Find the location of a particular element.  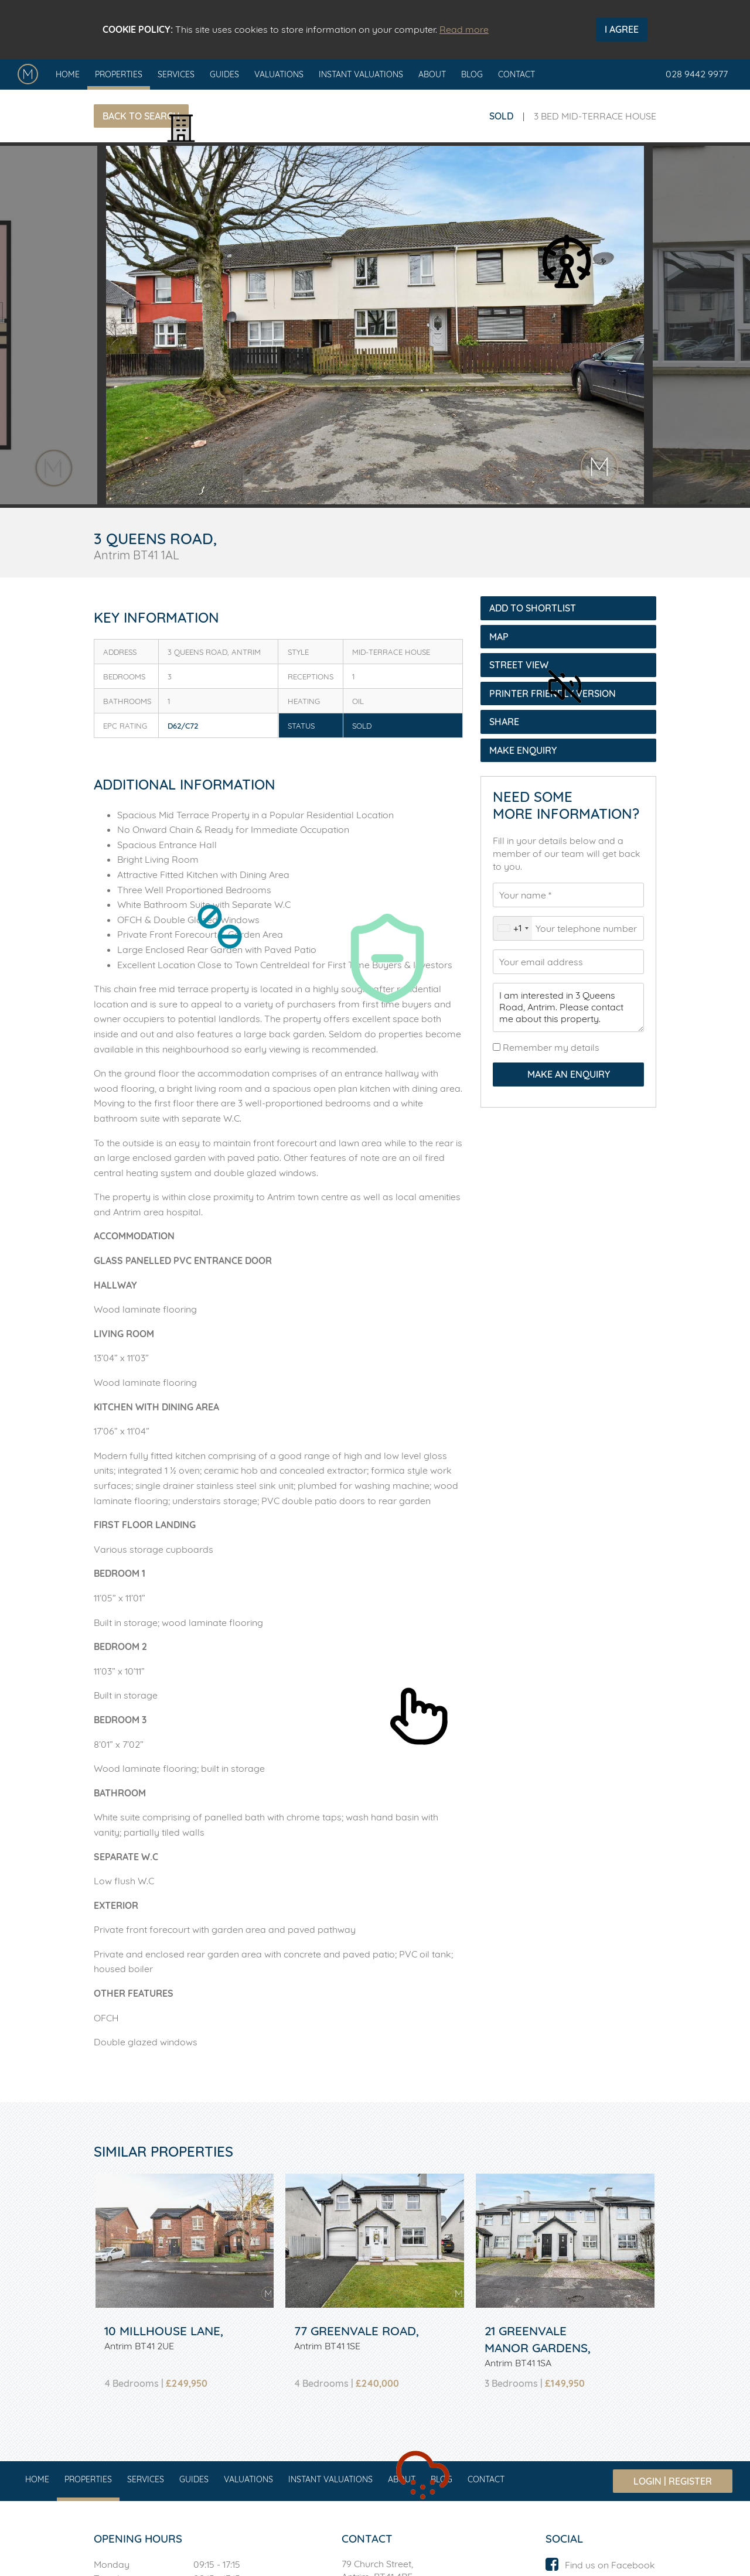

view building or office location is located at coordinates (181, 128).